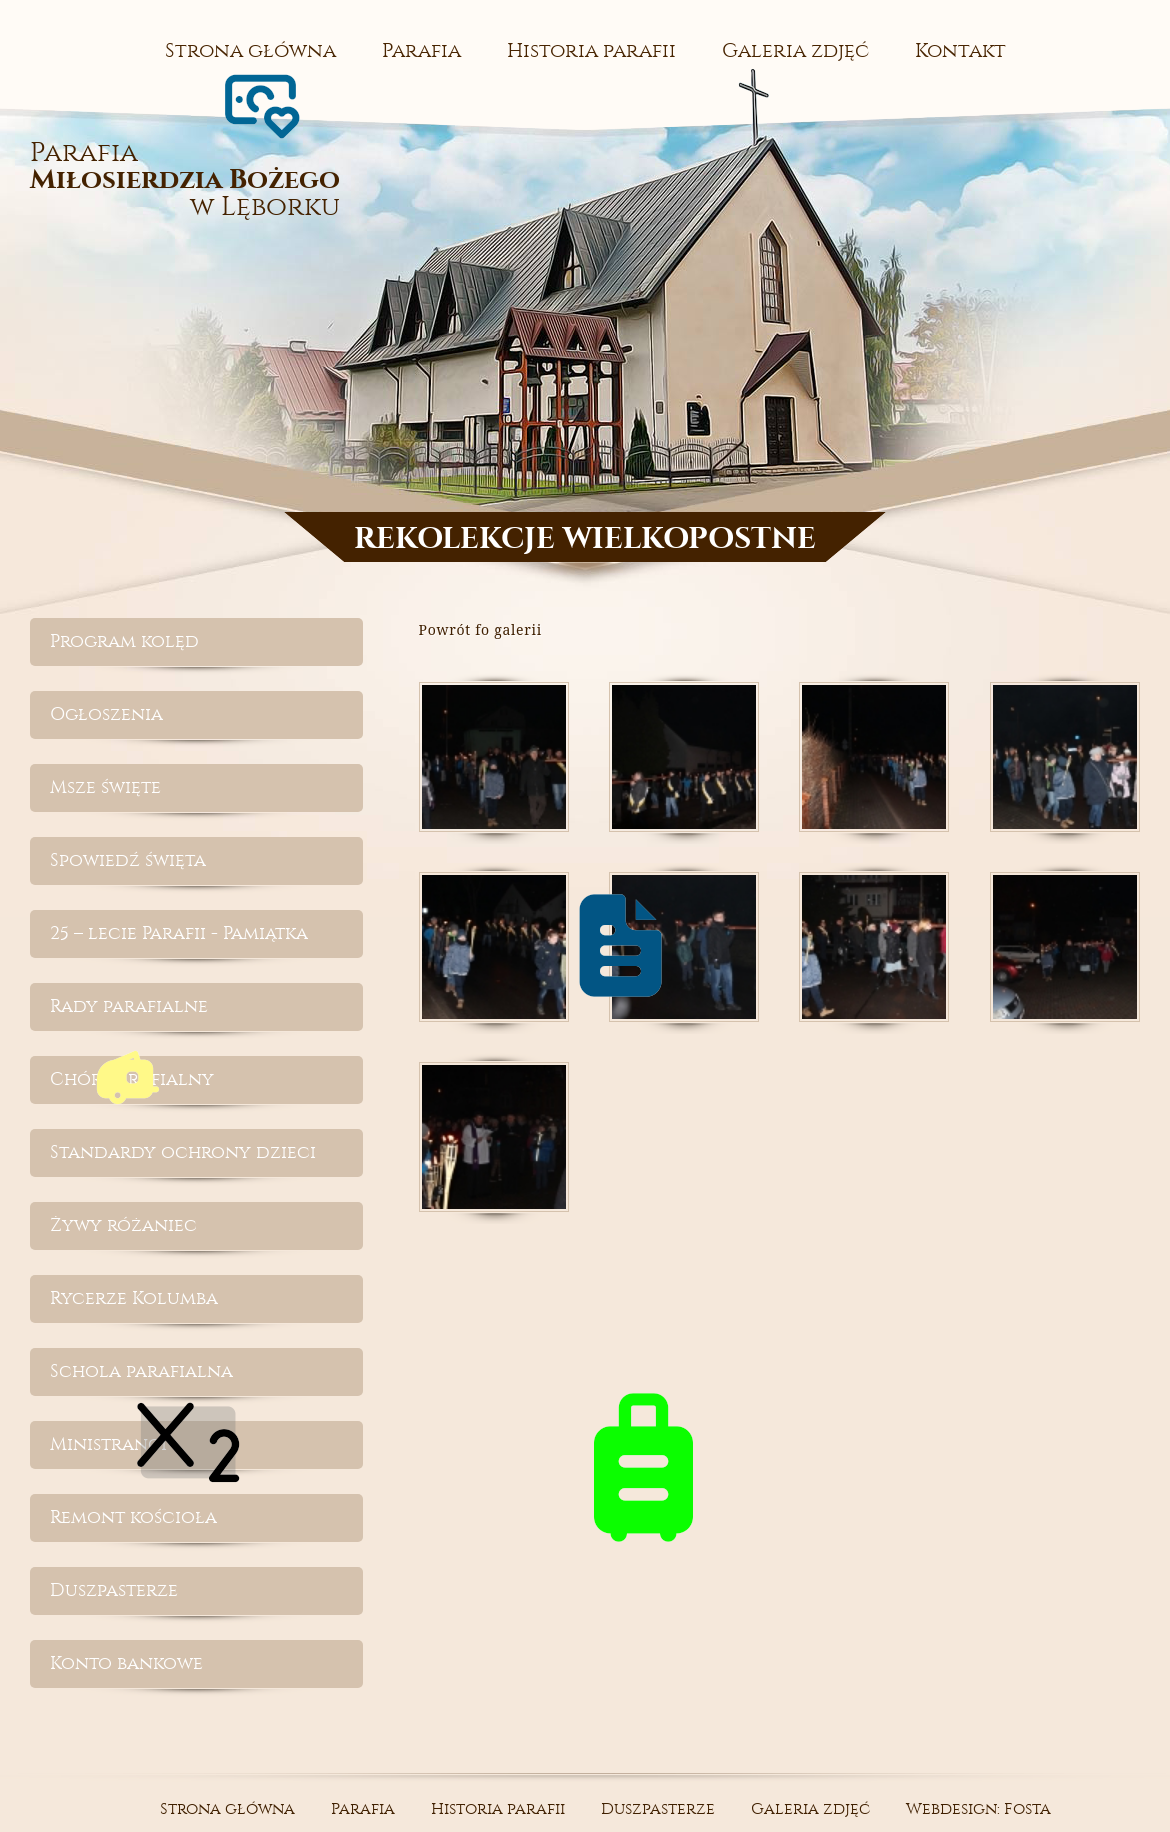  Describe the element at coordinates (643, 1467) in the screenshot. I see `access travel or trip planning features` at that location.